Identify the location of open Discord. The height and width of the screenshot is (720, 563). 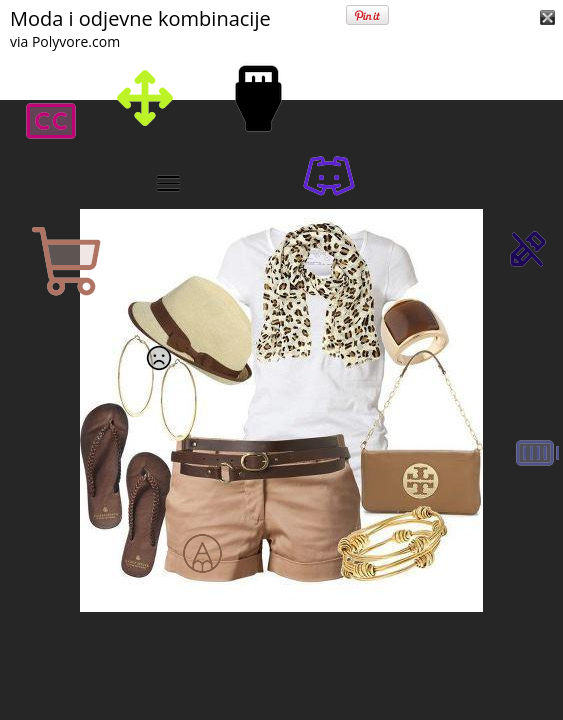
(329, 175).